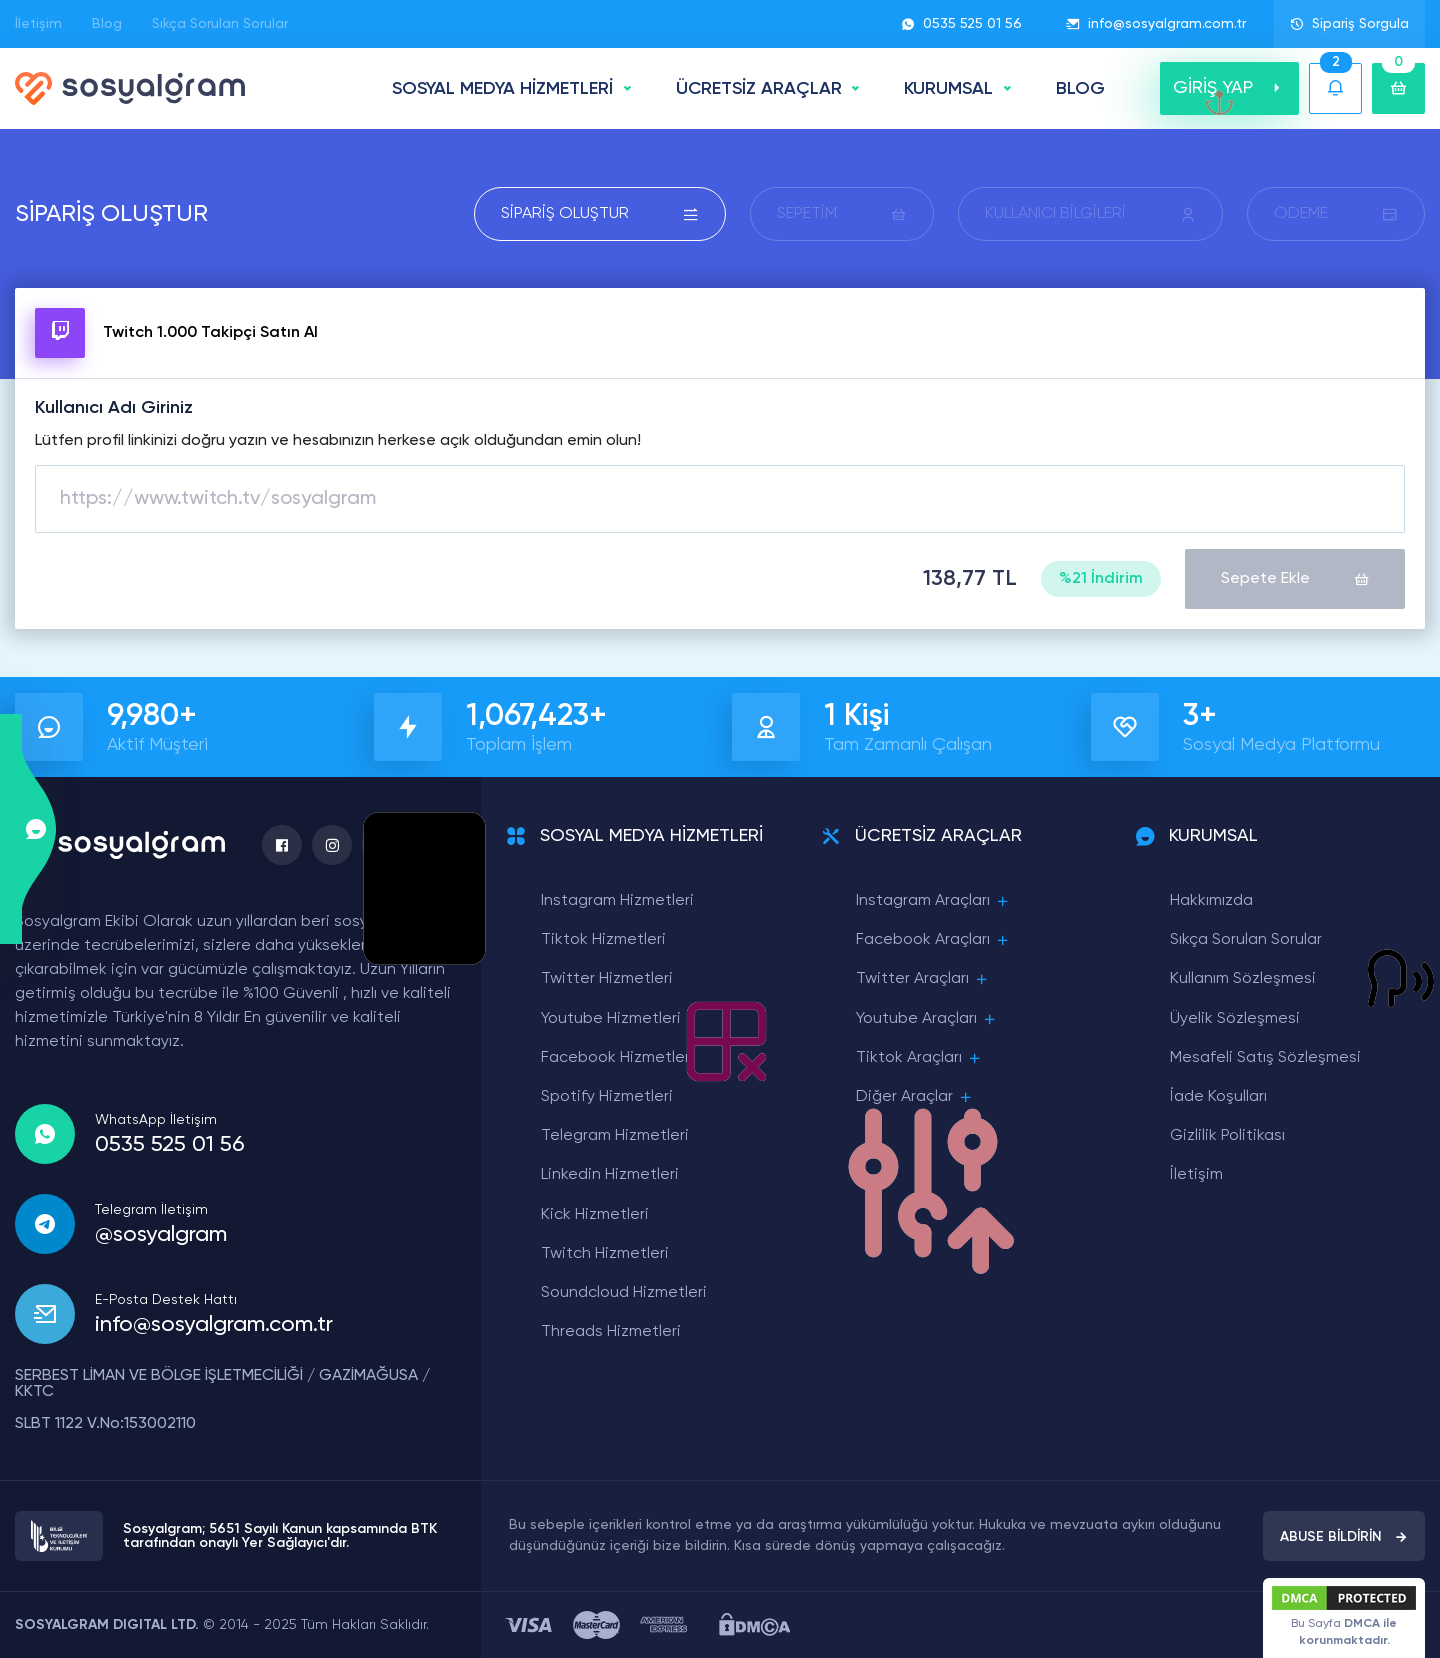 This screenshot has width=1440, height=1658. What do you see at coordinates (923, 1183) in the screenshot?
I see `adjust settings or preferences` at bounding box center [923, 1183].